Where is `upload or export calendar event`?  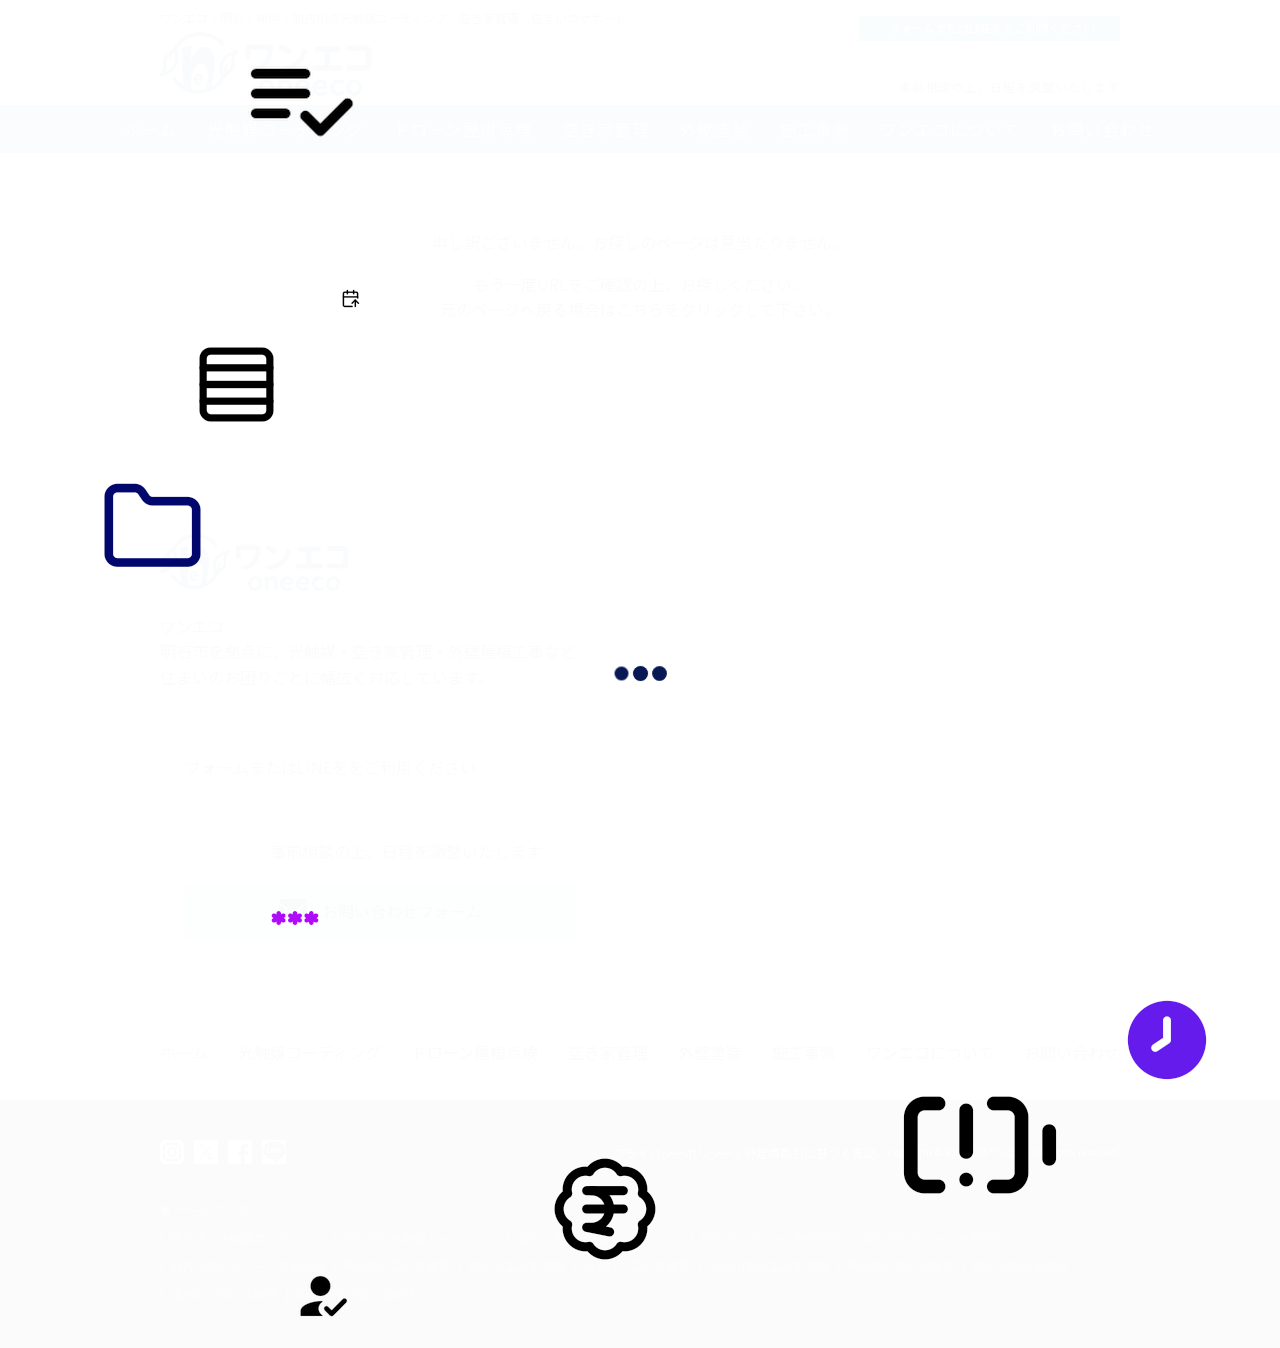 upload or export calendar event is located at coordinates (350, 298).